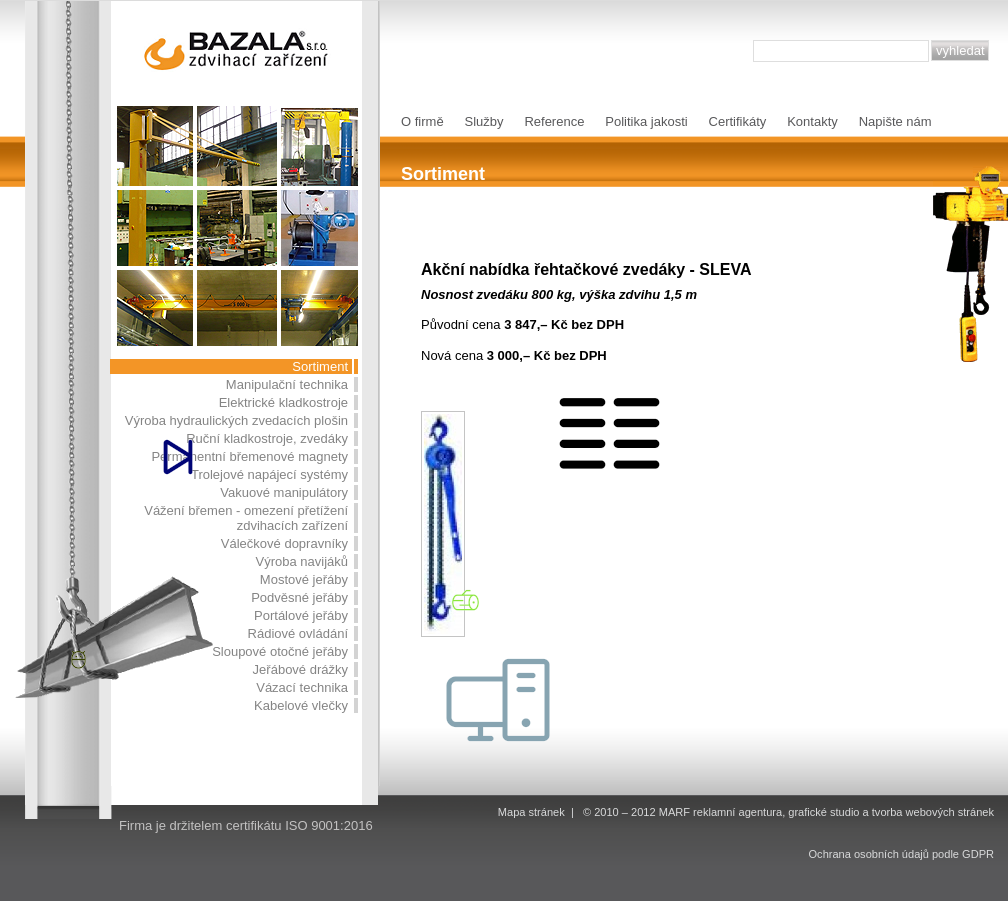  I want to click on view activity log or history, so click(465, 601).